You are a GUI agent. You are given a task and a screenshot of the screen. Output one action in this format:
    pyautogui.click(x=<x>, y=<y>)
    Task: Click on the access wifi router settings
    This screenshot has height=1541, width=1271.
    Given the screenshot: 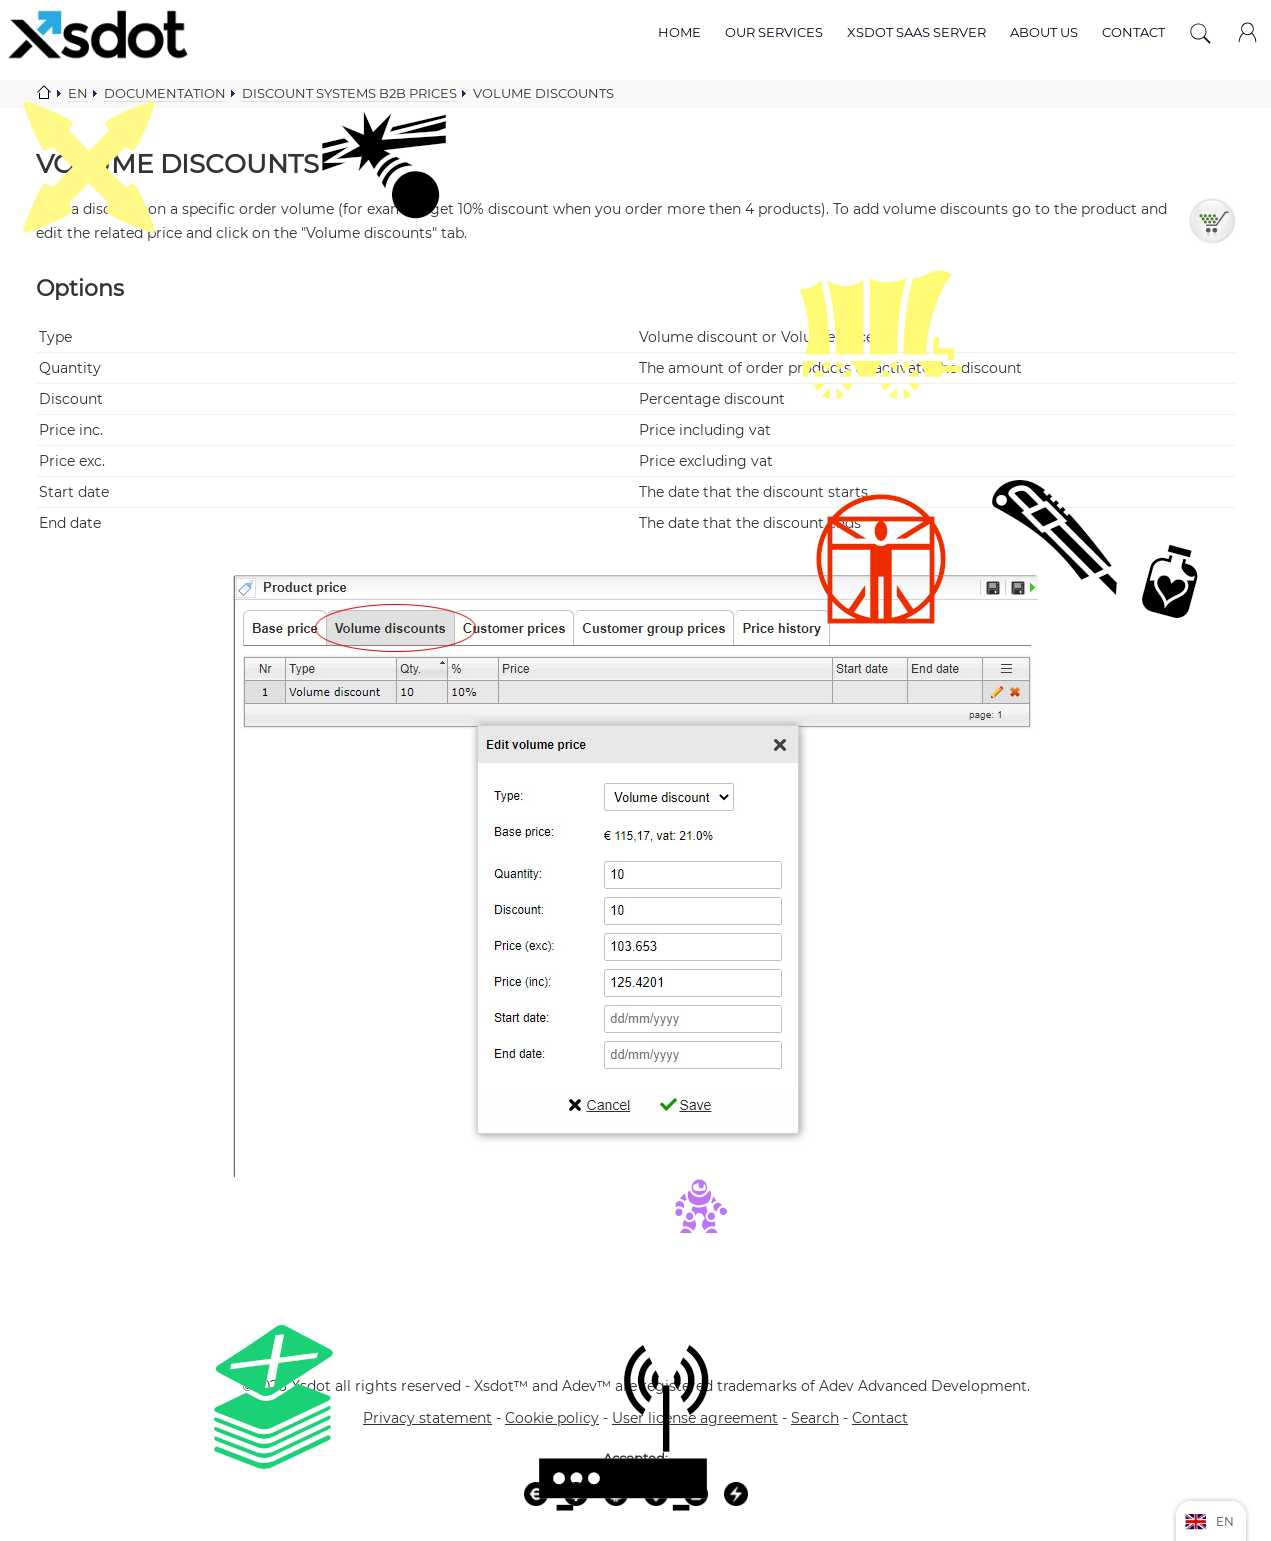 What is the action you would take?
    pyautogui.click(x=623, y=1426)
    